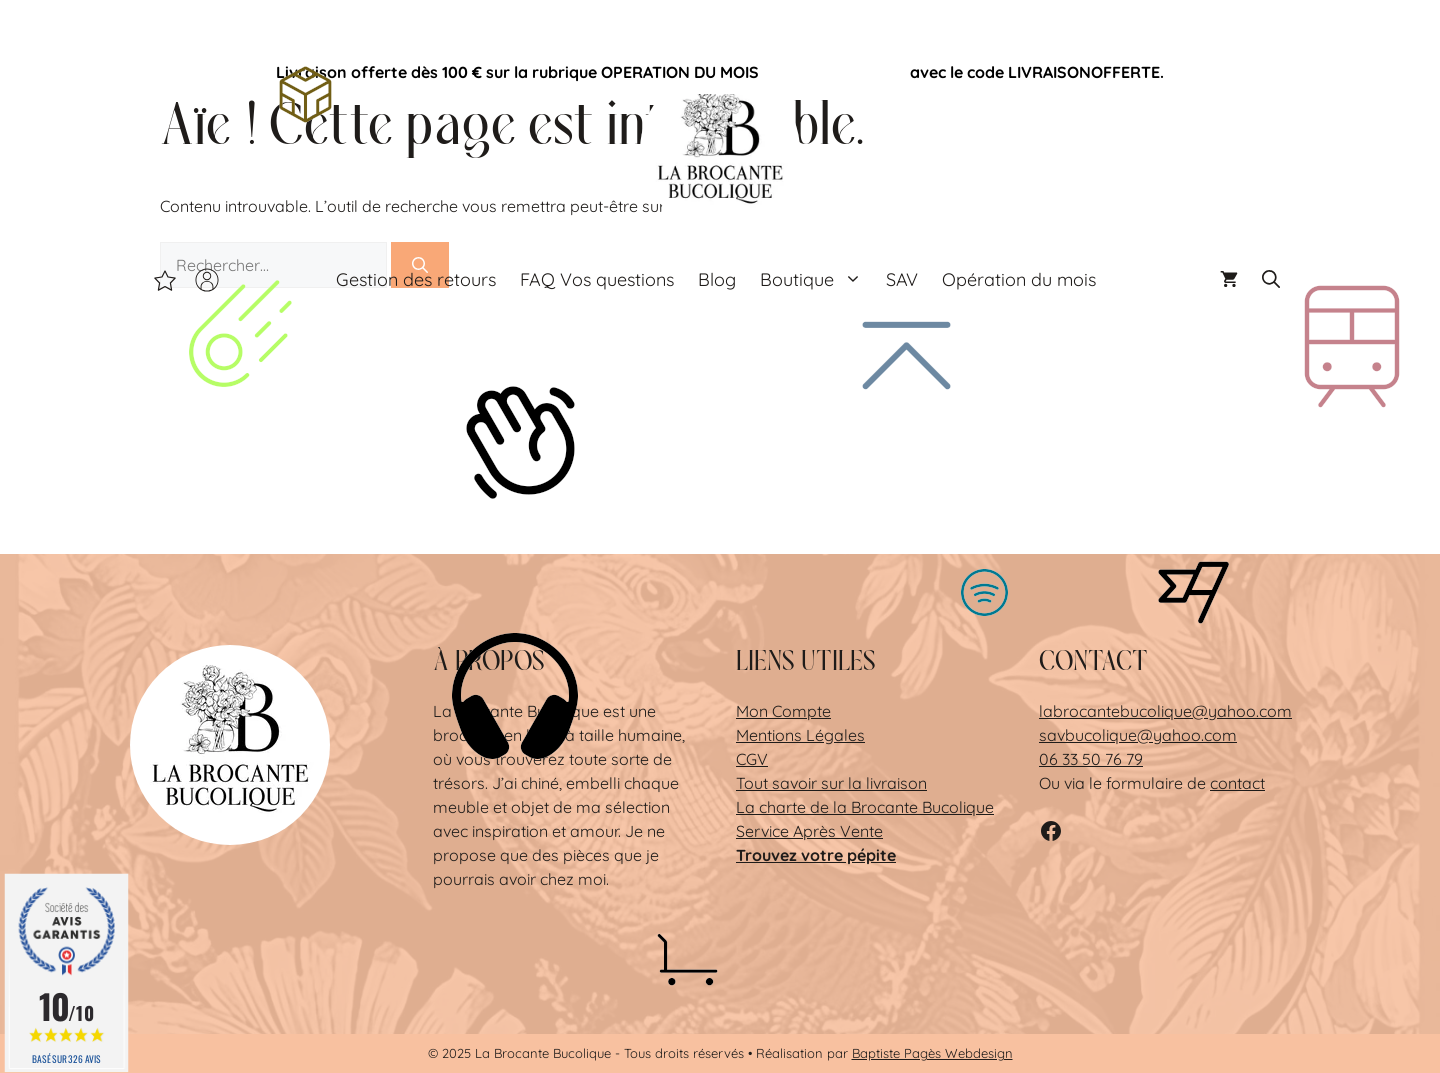  What do you see at coordinates (305, 94) in the screenshot?
I see `open CodeSandbox development environment` at bounding box center [305, 94].